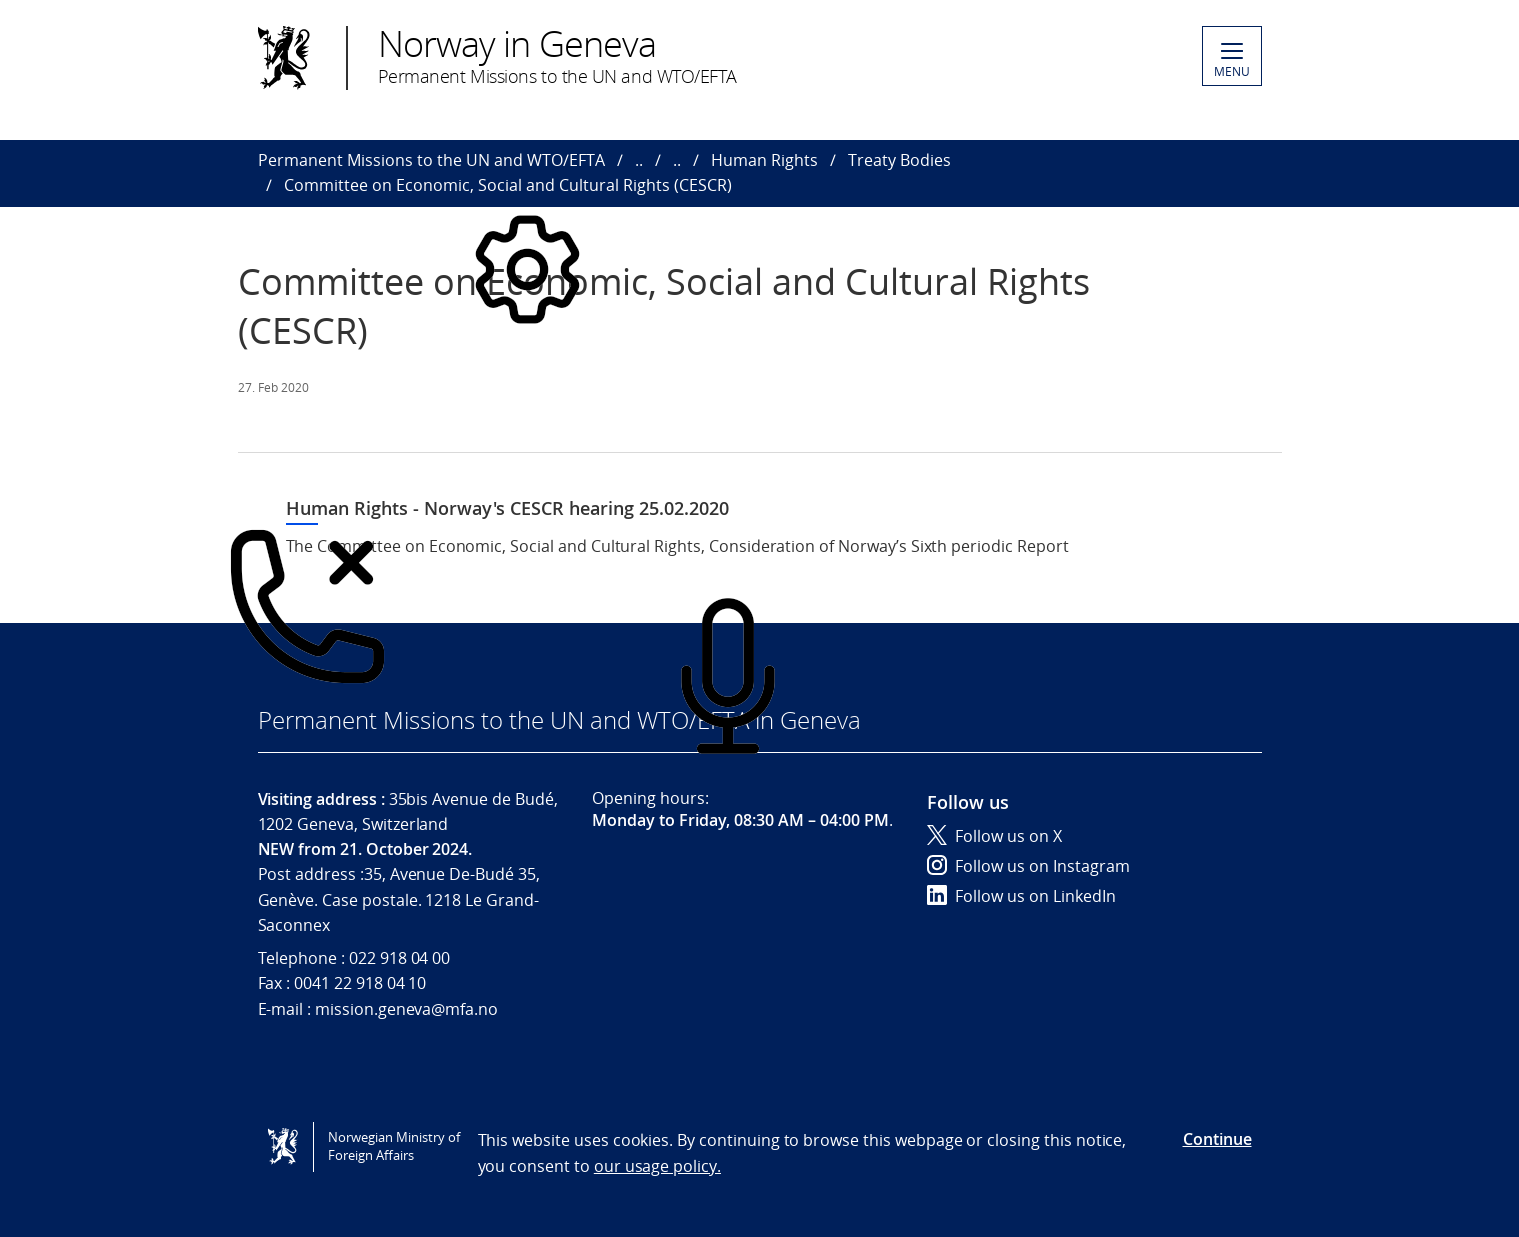 The width and height of the screenshot is (1519, 1237). I want to click on access settings or preferences, so click(527, 269).